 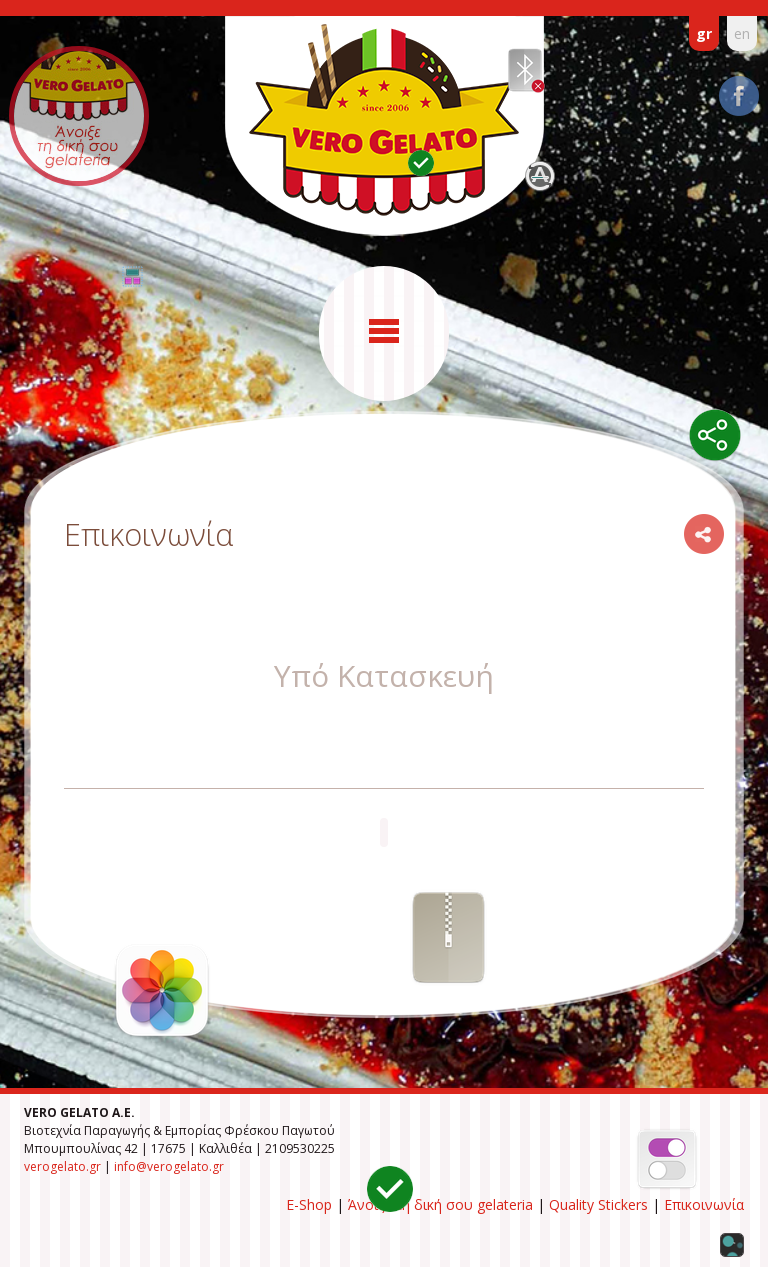 I want to click on open the Photos app, so click(x=162, y=990).